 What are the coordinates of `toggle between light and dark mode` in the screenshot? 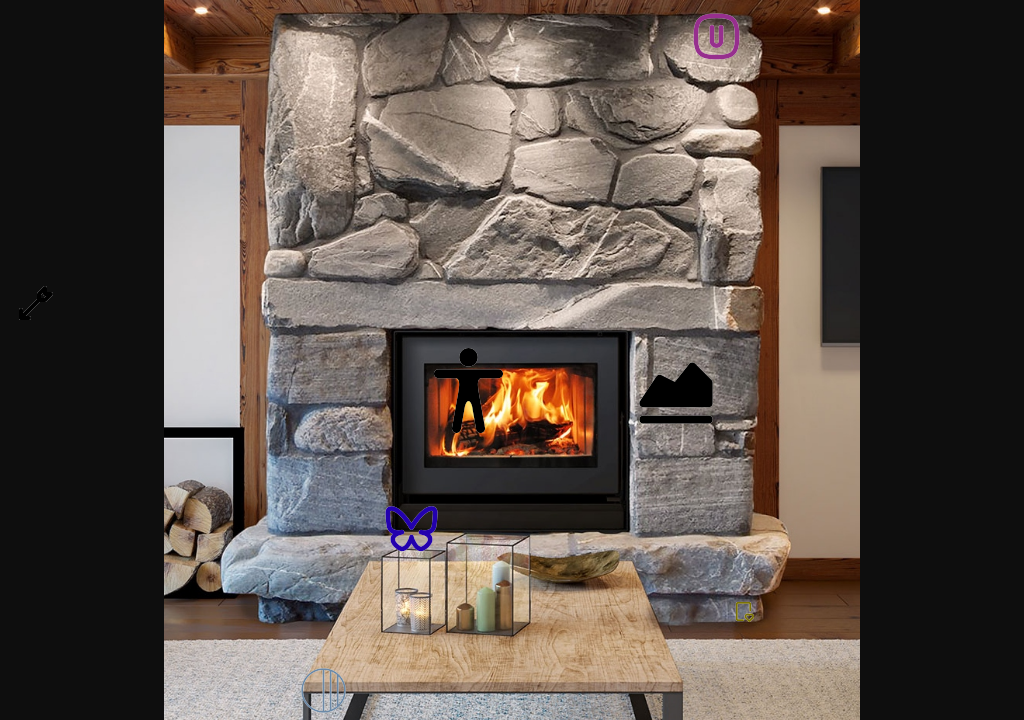 It's located at (323, 690).